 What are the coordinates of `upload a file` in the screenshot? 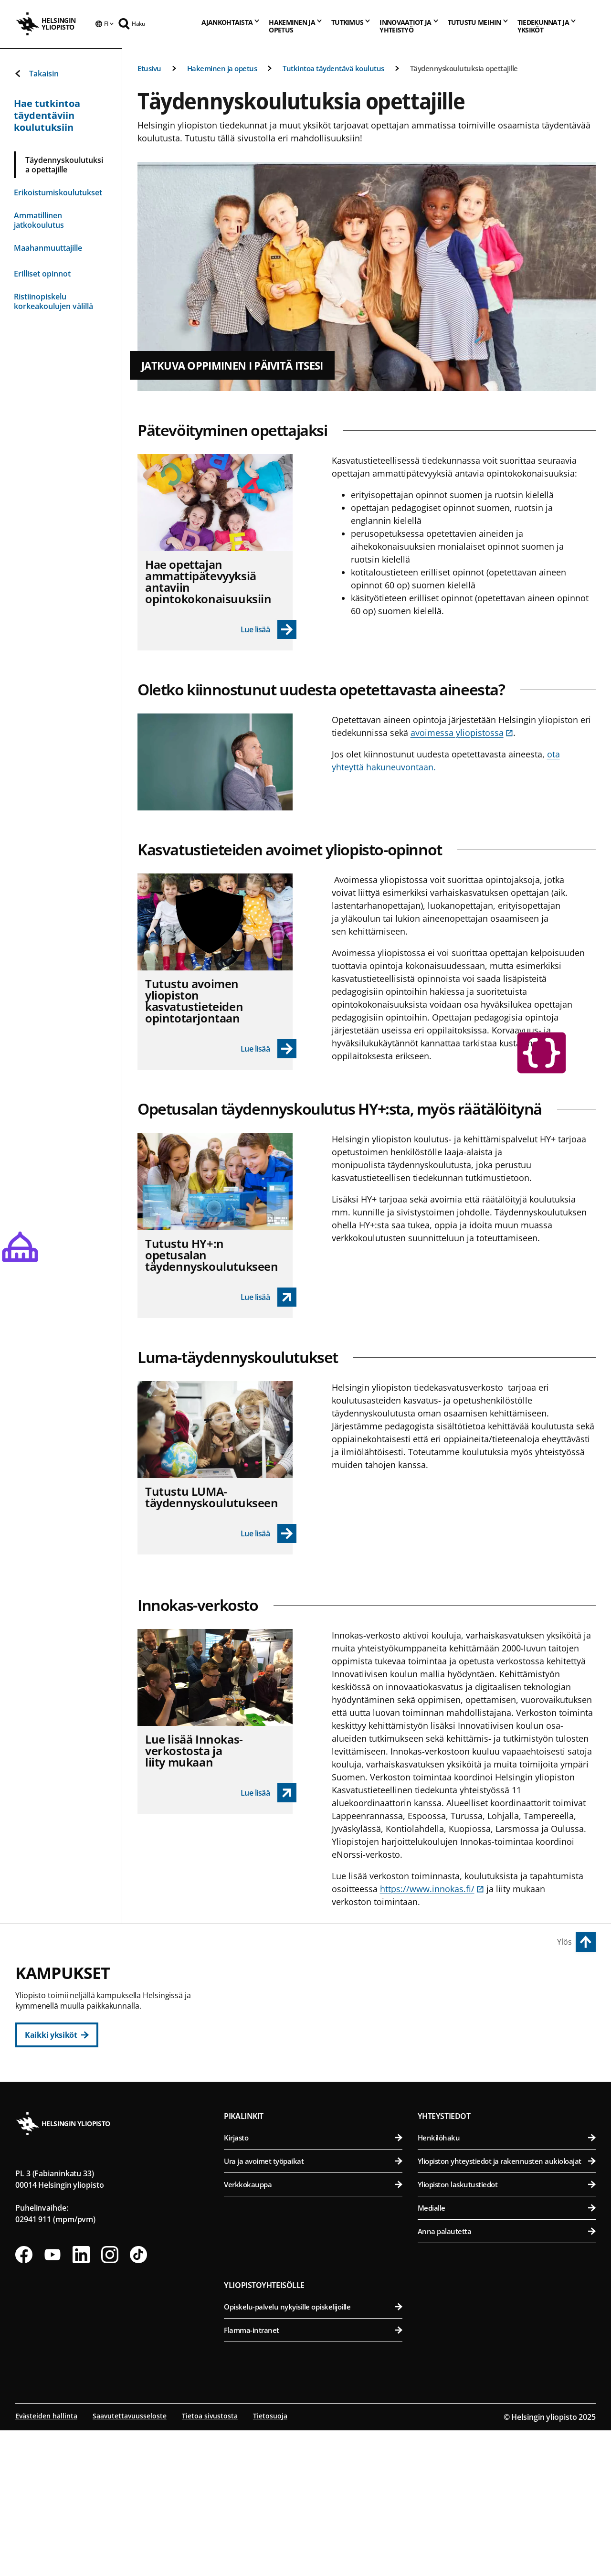 It's located at (270, 1218).